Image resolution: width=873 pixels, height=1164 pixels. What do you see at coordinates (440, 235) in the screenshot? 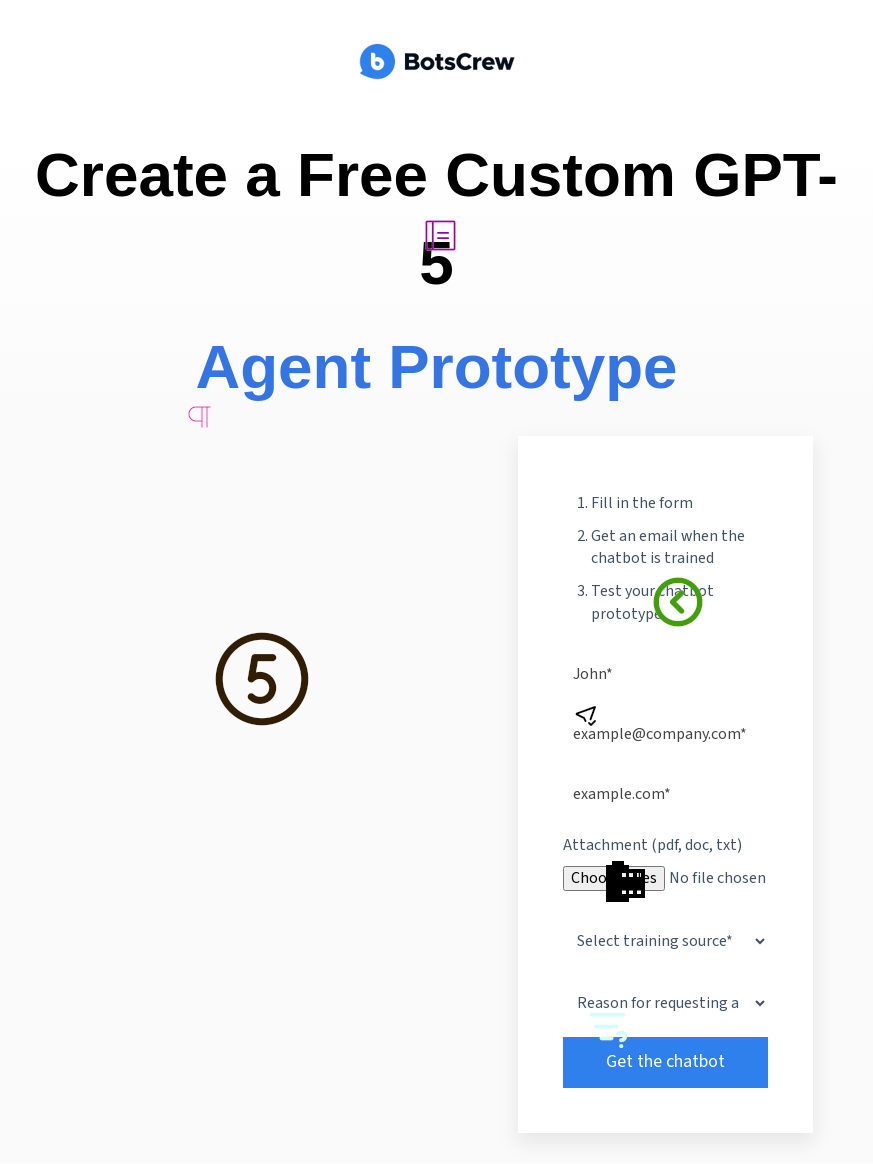
I see `open your notebook or notes` at bounding box center [440, 235].